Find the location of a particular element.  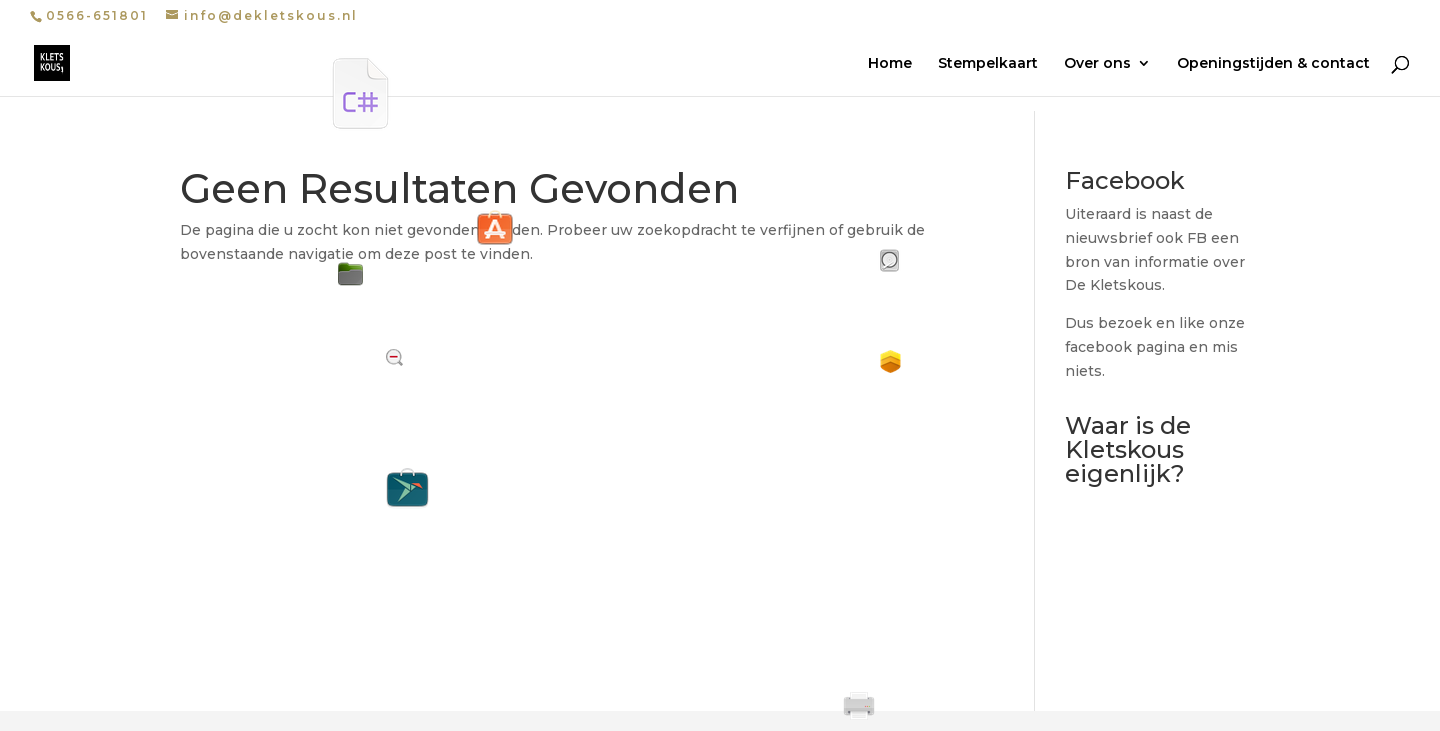

print the current file or document is located at coordinates (859, 706).